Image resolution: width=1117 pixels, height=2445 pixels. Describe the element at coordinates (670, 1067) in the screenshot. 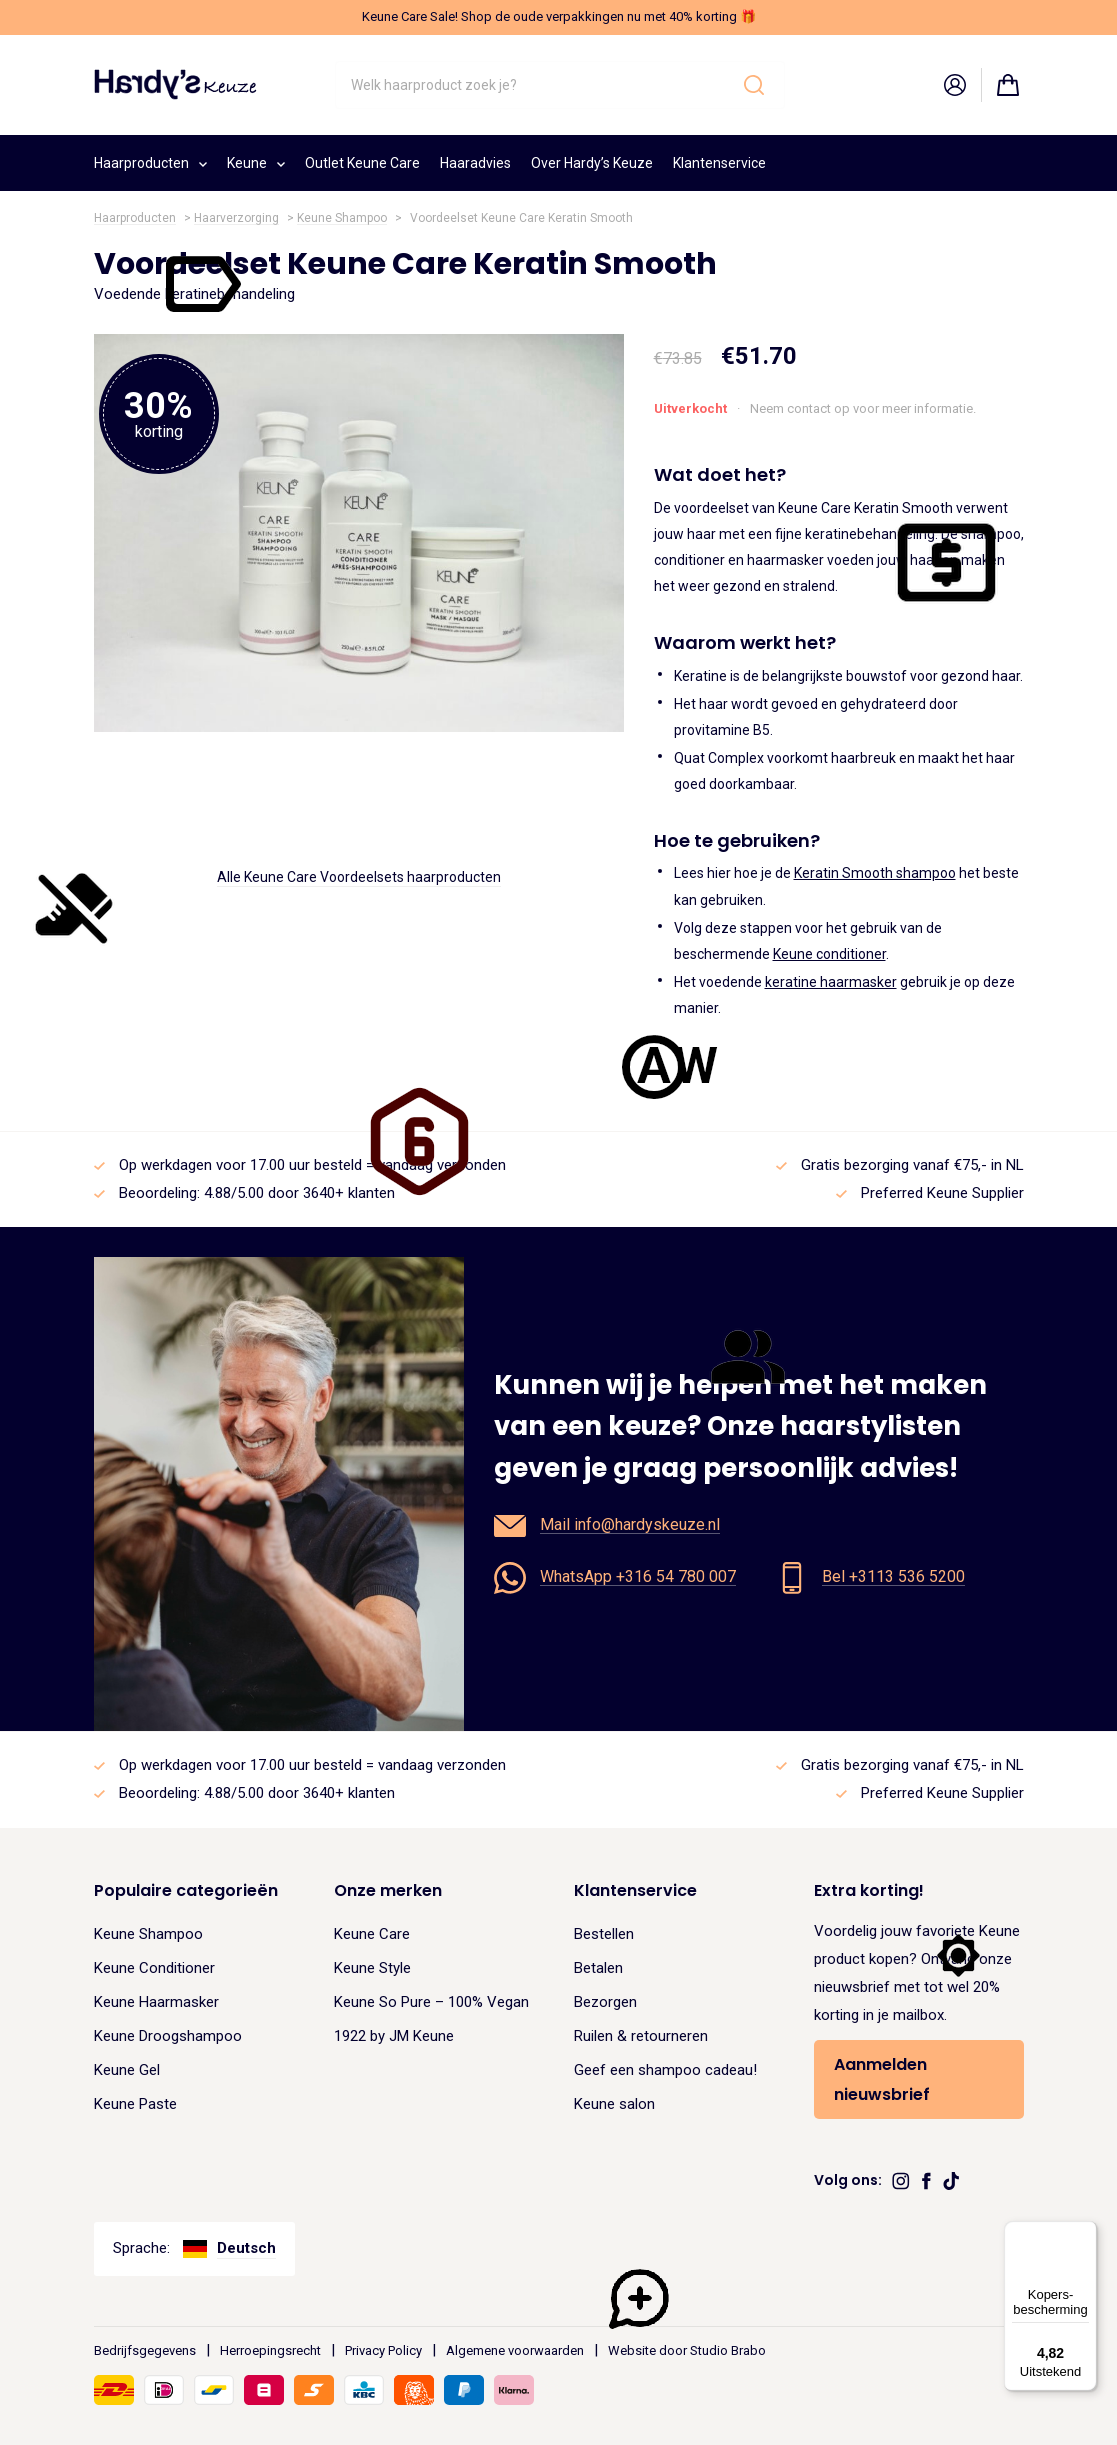

I see `enable automatic white balance` at that location.